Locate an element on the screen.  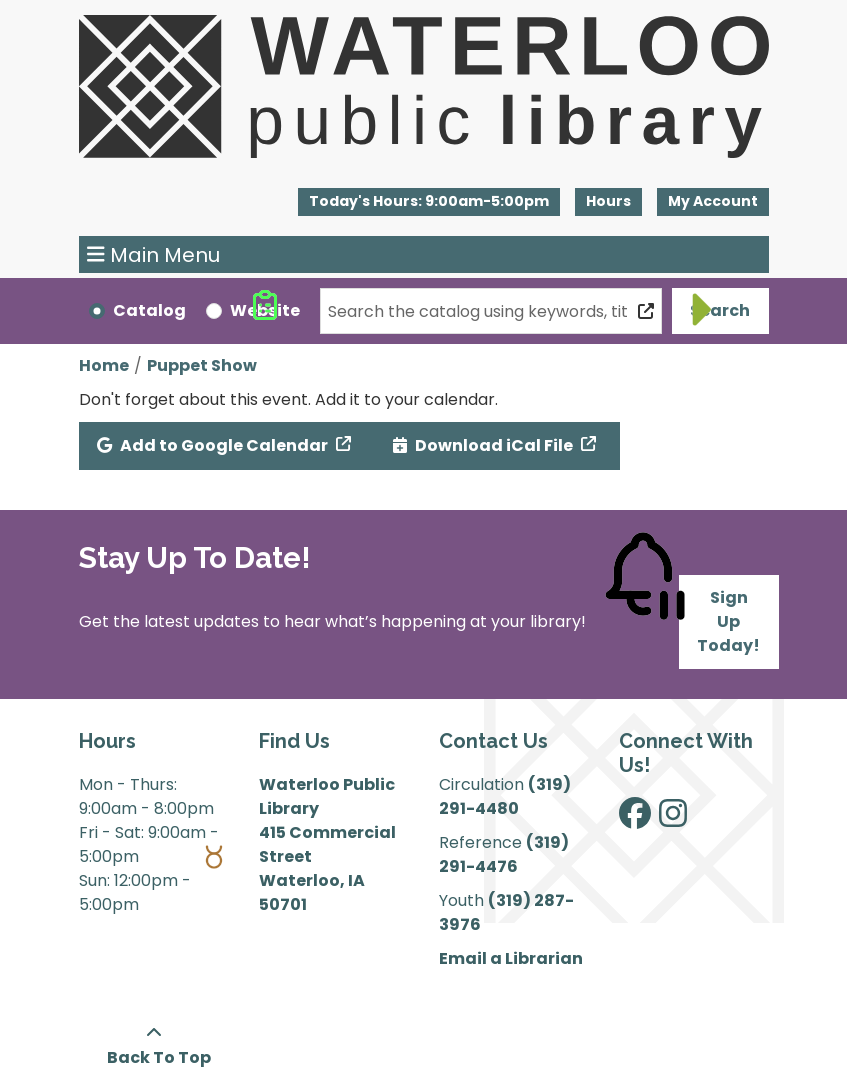
indicates taurus zodiac sign is located at coordinates (214, 857).